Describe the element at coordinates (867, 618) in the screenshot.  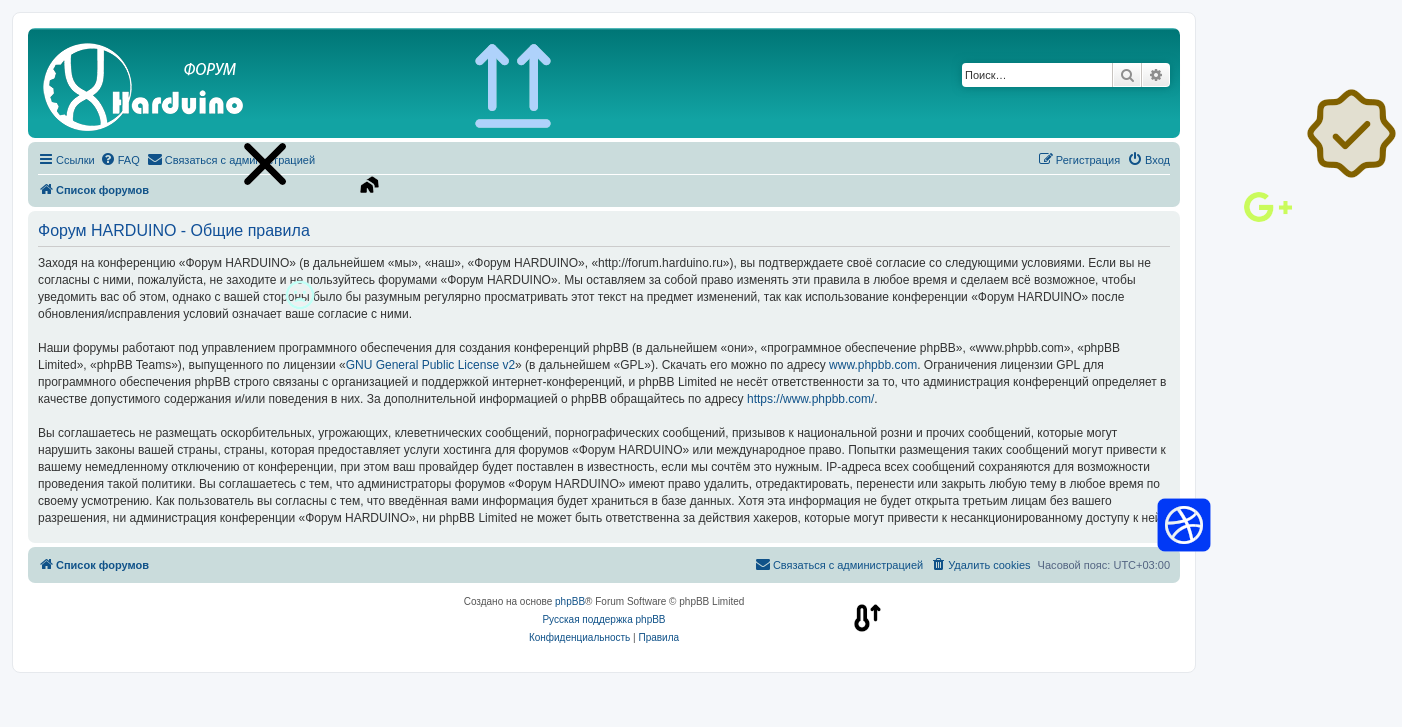
I see `indicates rising temperature` at that location.